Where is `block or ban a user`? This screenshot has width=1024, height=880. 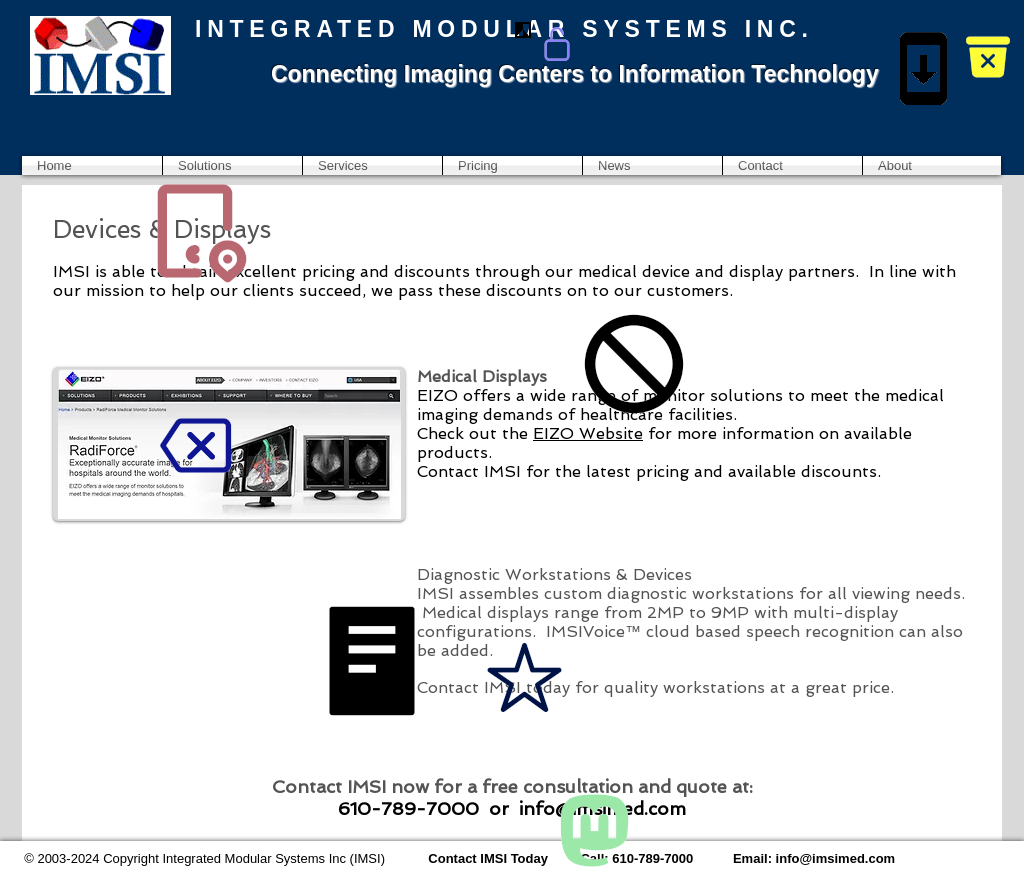
block or ban a user is located at coordinates (634, 364).